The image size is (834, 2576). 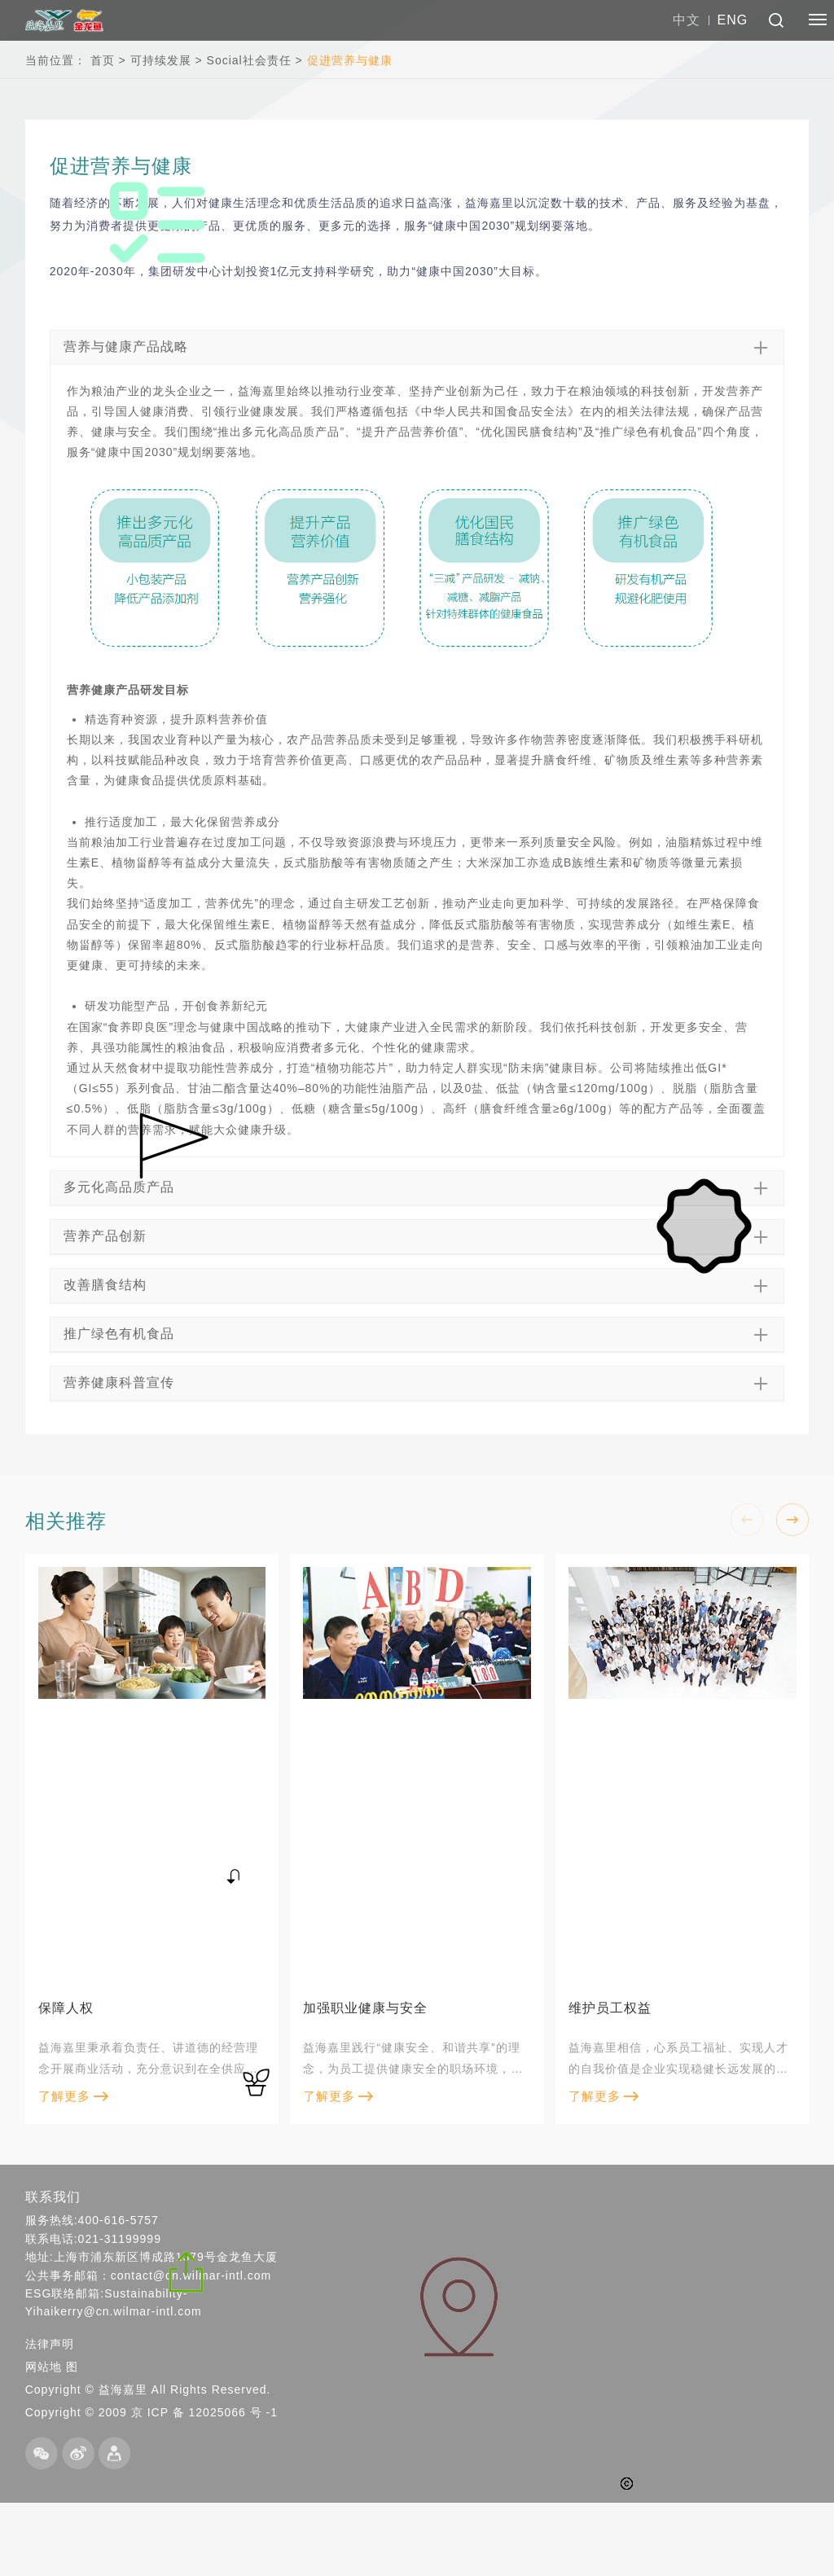 I want to click on undo or reverse previous action, so click(x=234, y=1876).